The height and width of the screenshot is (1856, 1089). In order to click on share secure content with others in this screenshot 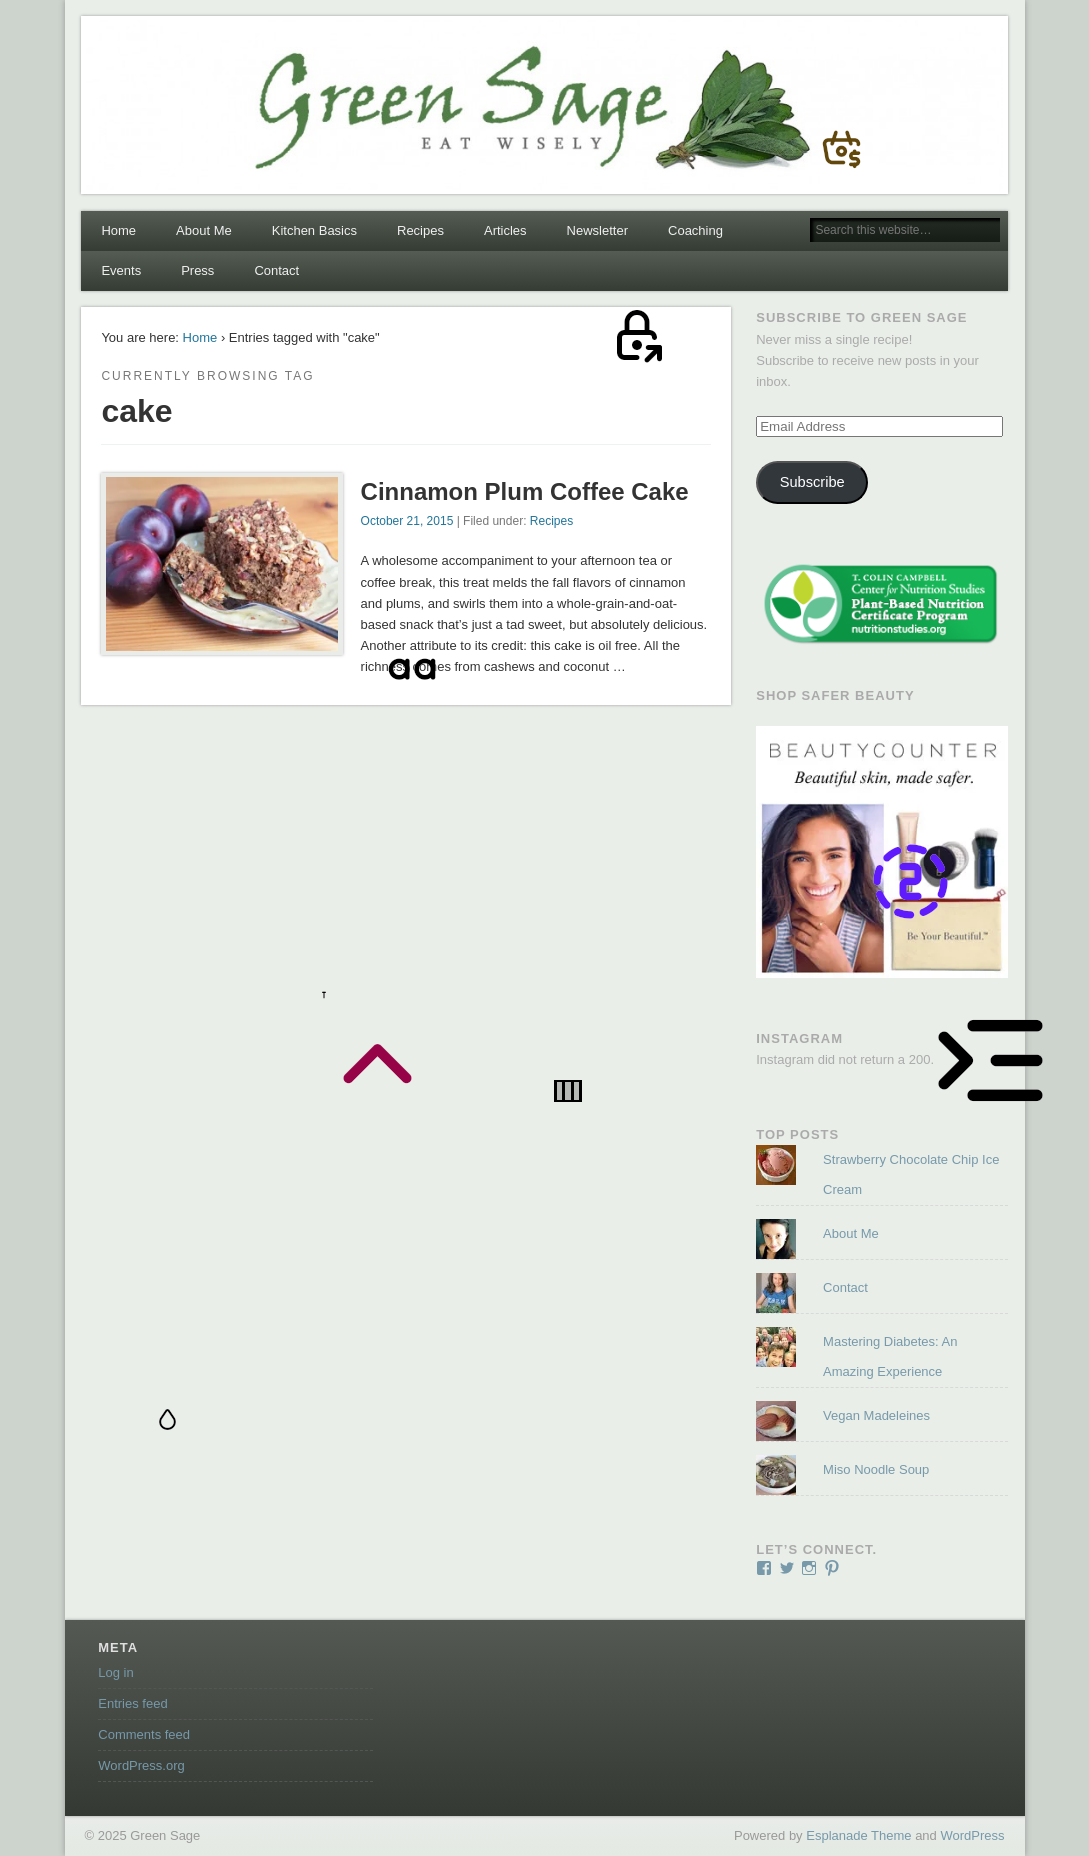, I will do `click(637, 335)`.